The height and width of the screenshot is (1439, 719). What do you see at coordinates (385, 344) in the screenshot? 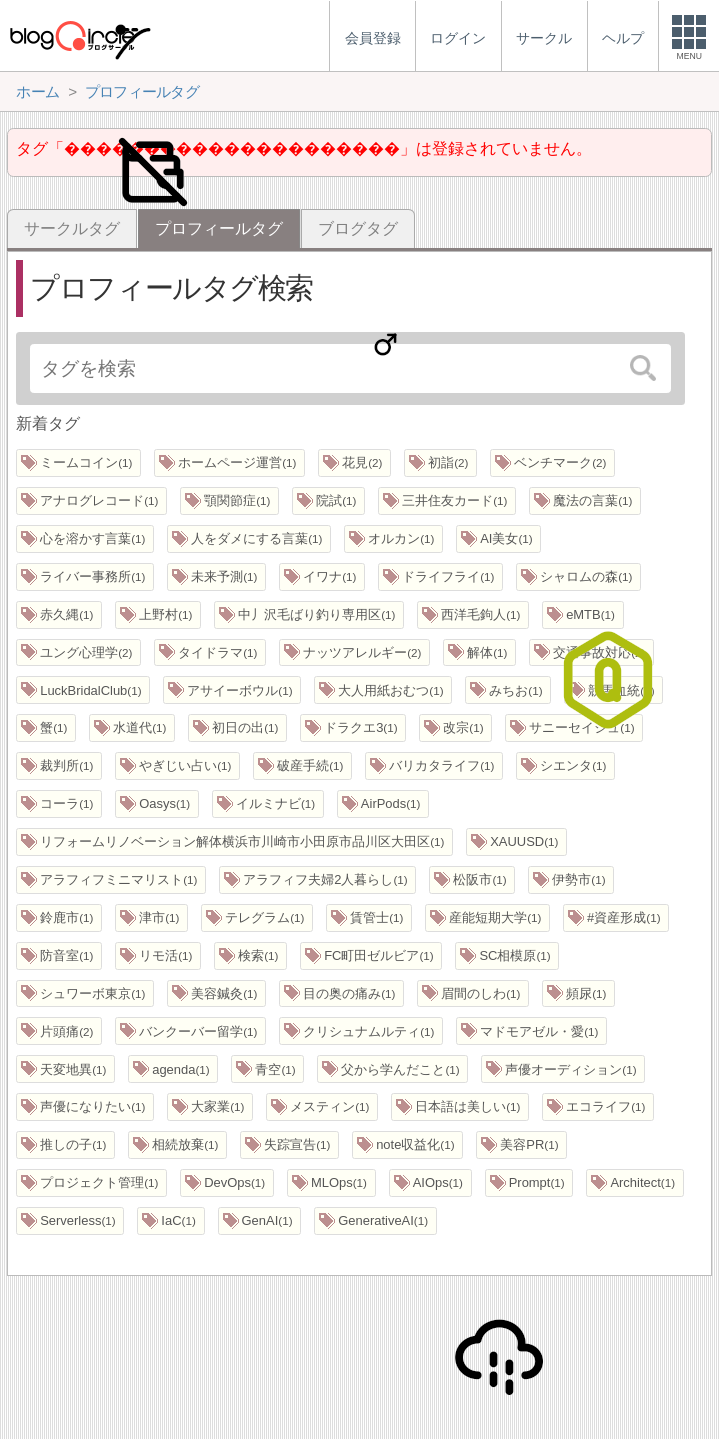
I see `indicates male gender selection` at bounding box center [385, 344].